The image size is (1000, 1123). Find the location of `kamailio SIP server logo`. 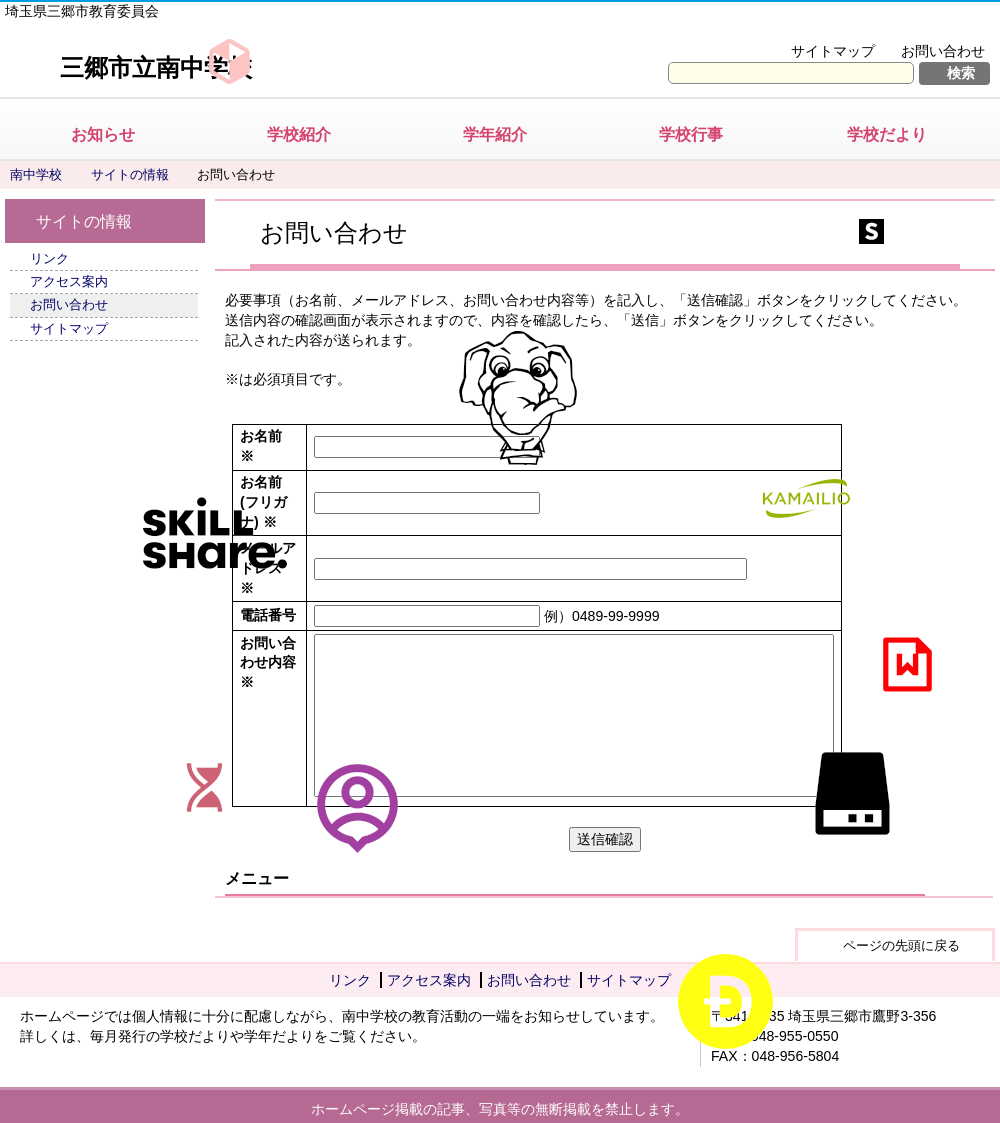

kamailio SIP server logo is located at coordinates (806, 498).